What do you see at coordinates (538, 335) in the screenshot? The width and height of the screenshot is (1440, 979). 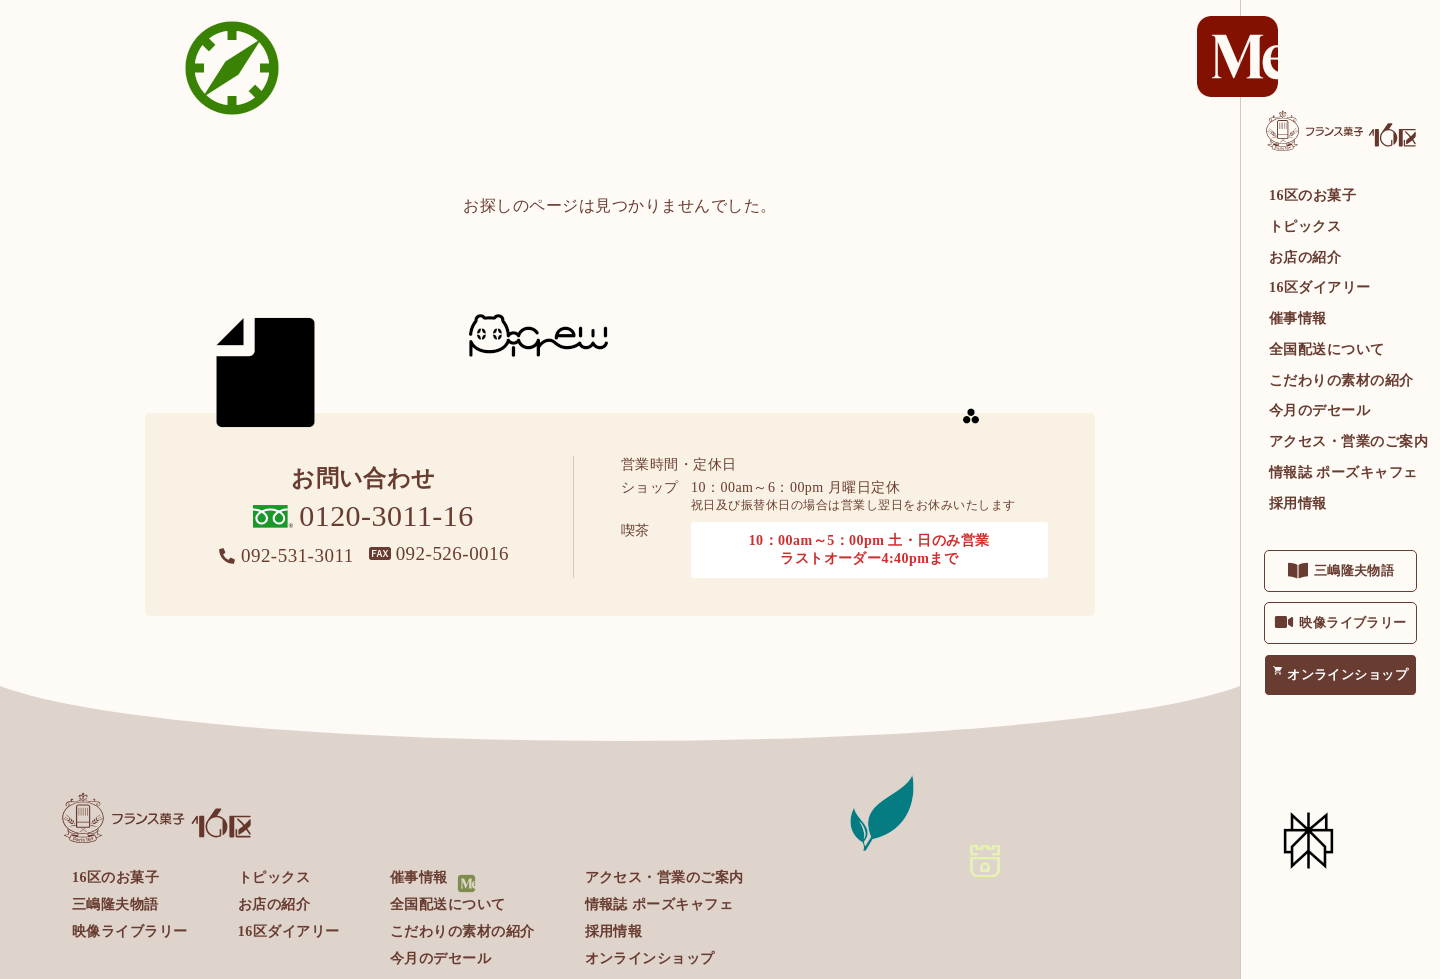 I see `open the picrew avatar maker app` at bounding box center [538, 335].